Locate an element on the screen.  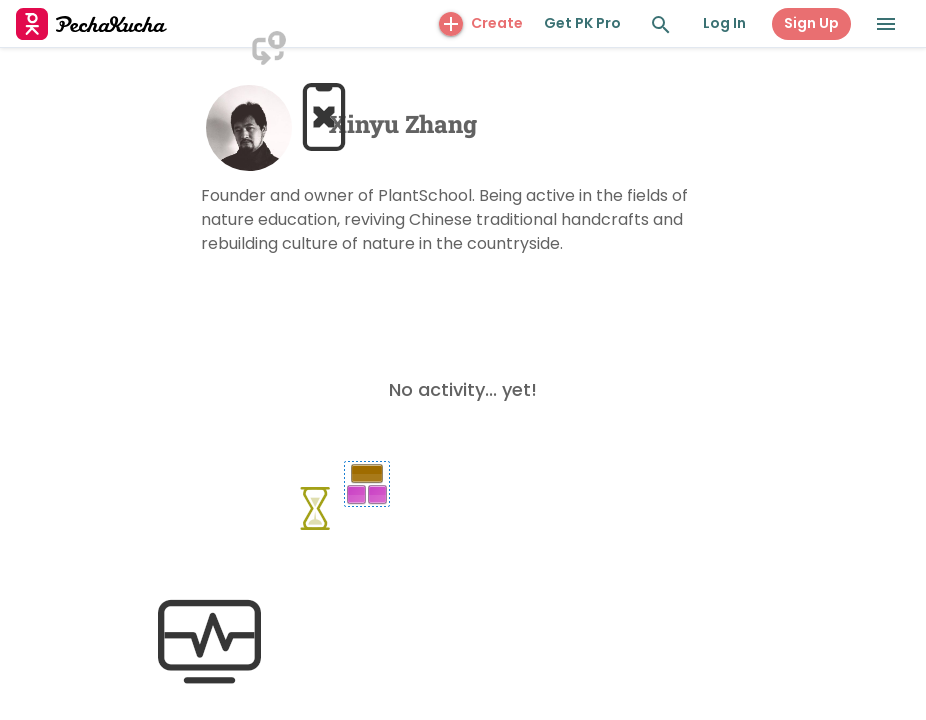
select all items in the current view is located at coordinates (367, 484).